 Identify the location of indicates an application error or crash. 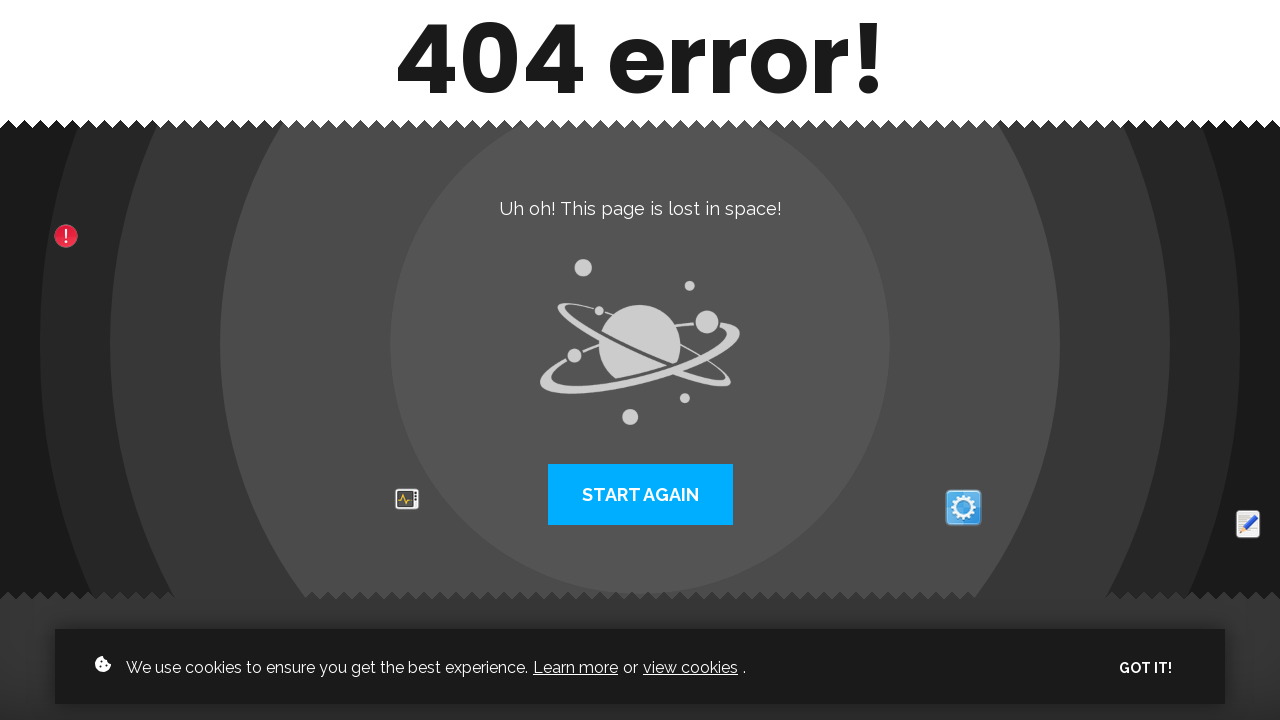
(66, 236).